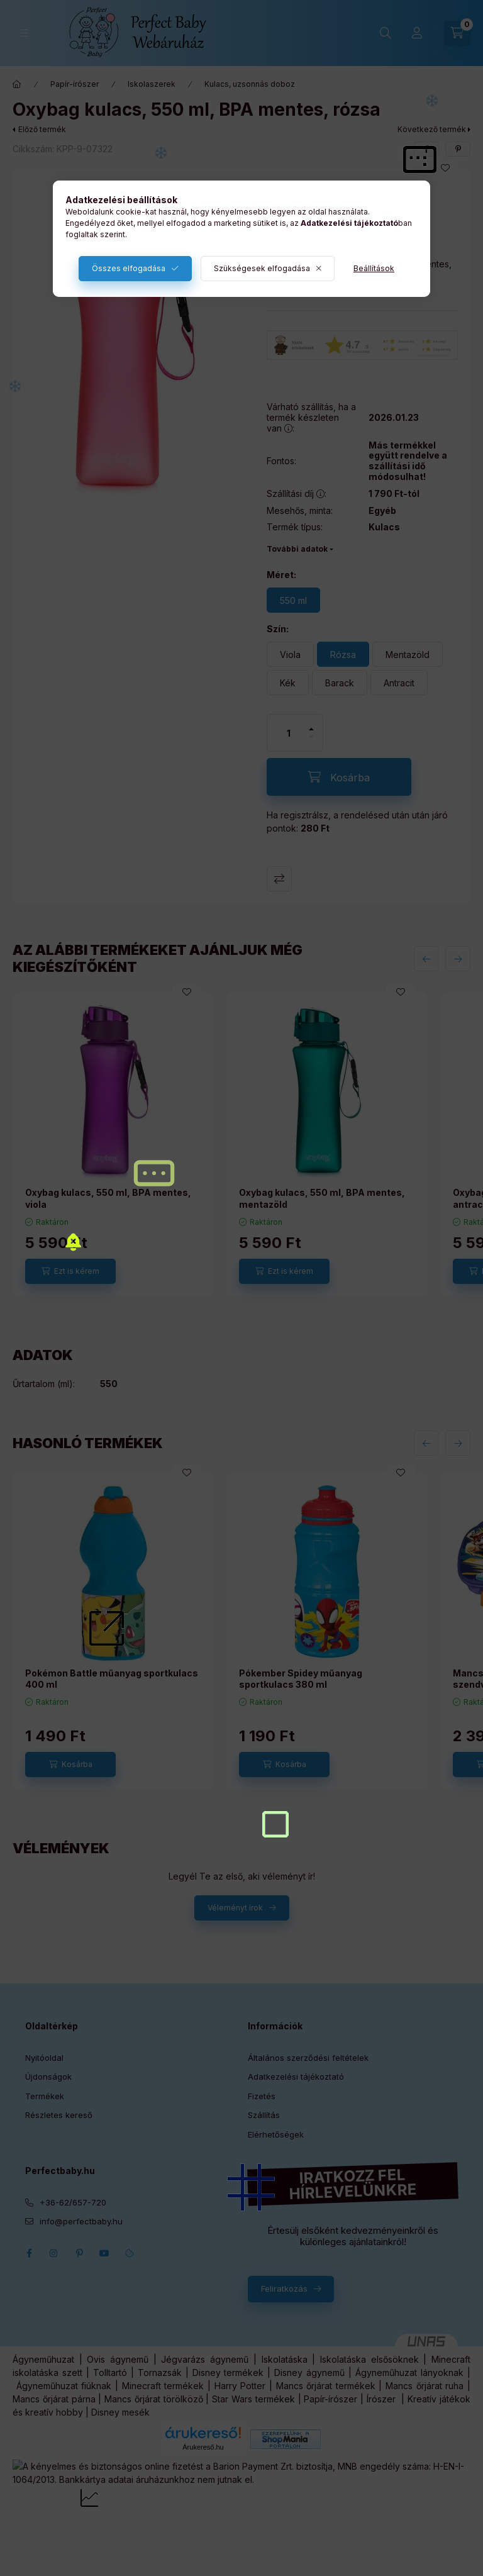 This screenshot has height=2576, width=483. What do you see at coordinates (154, 1173) in the screenshot?
I see `indicates more options or actions available` at bounding box center [154, 1173].